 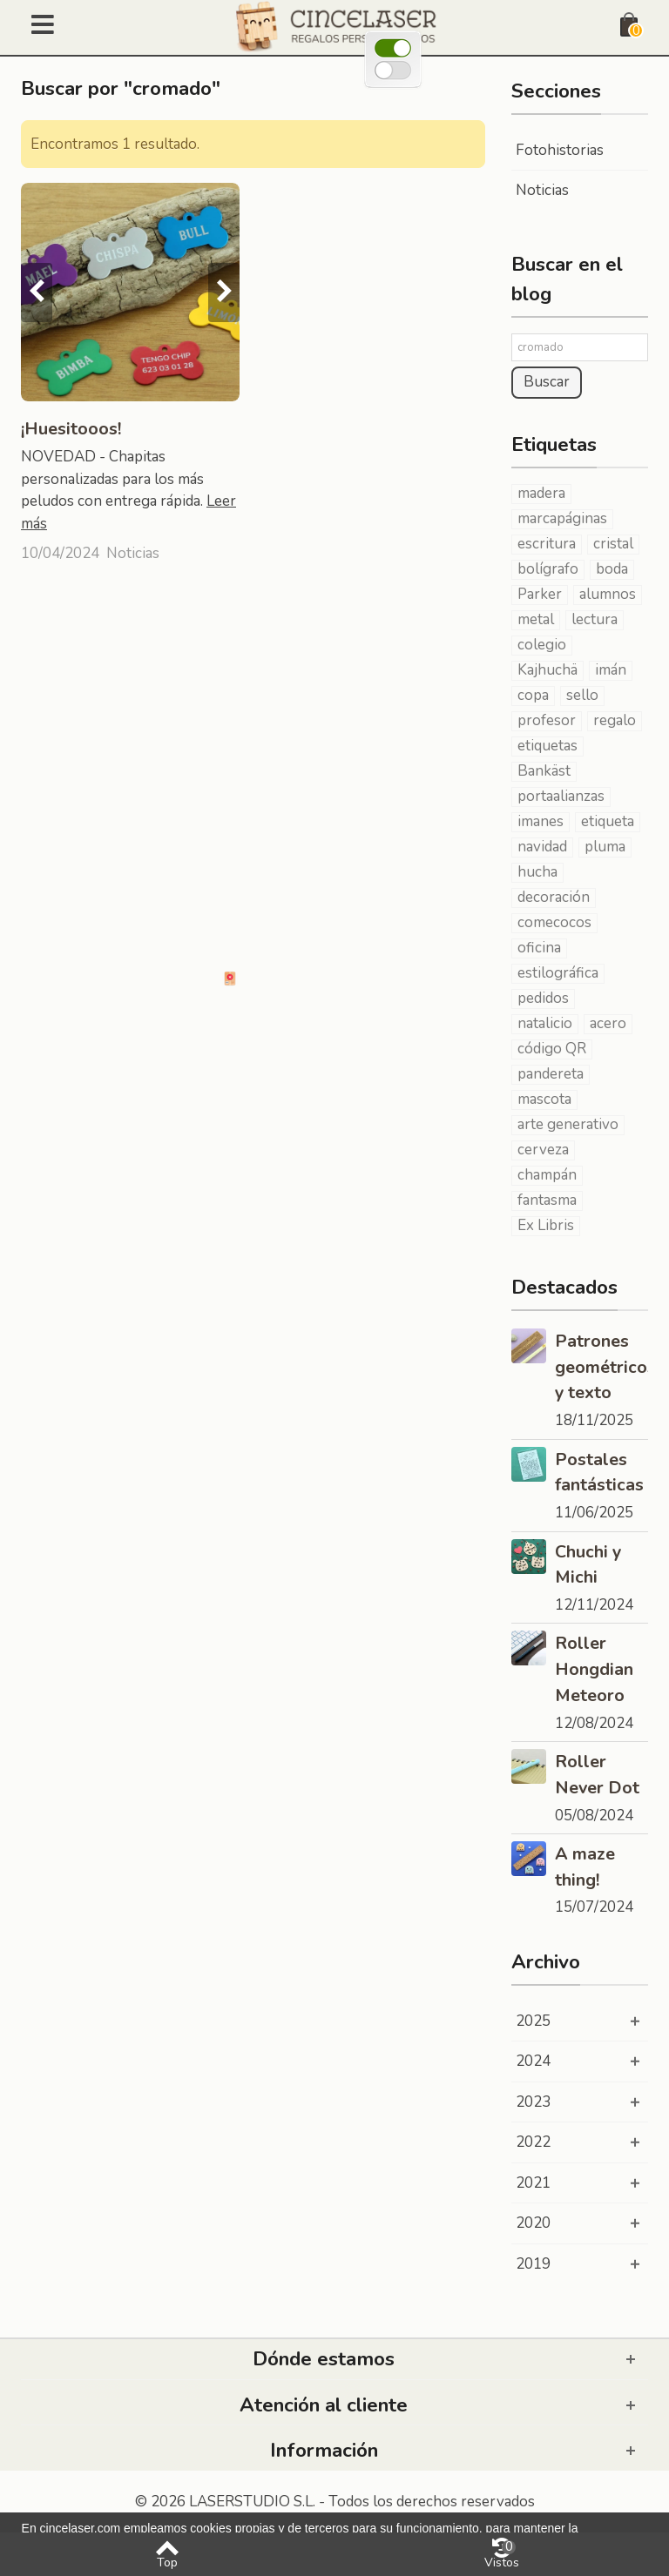 I want to click on open desktop preferences or settings, so click(x=393, y=59).